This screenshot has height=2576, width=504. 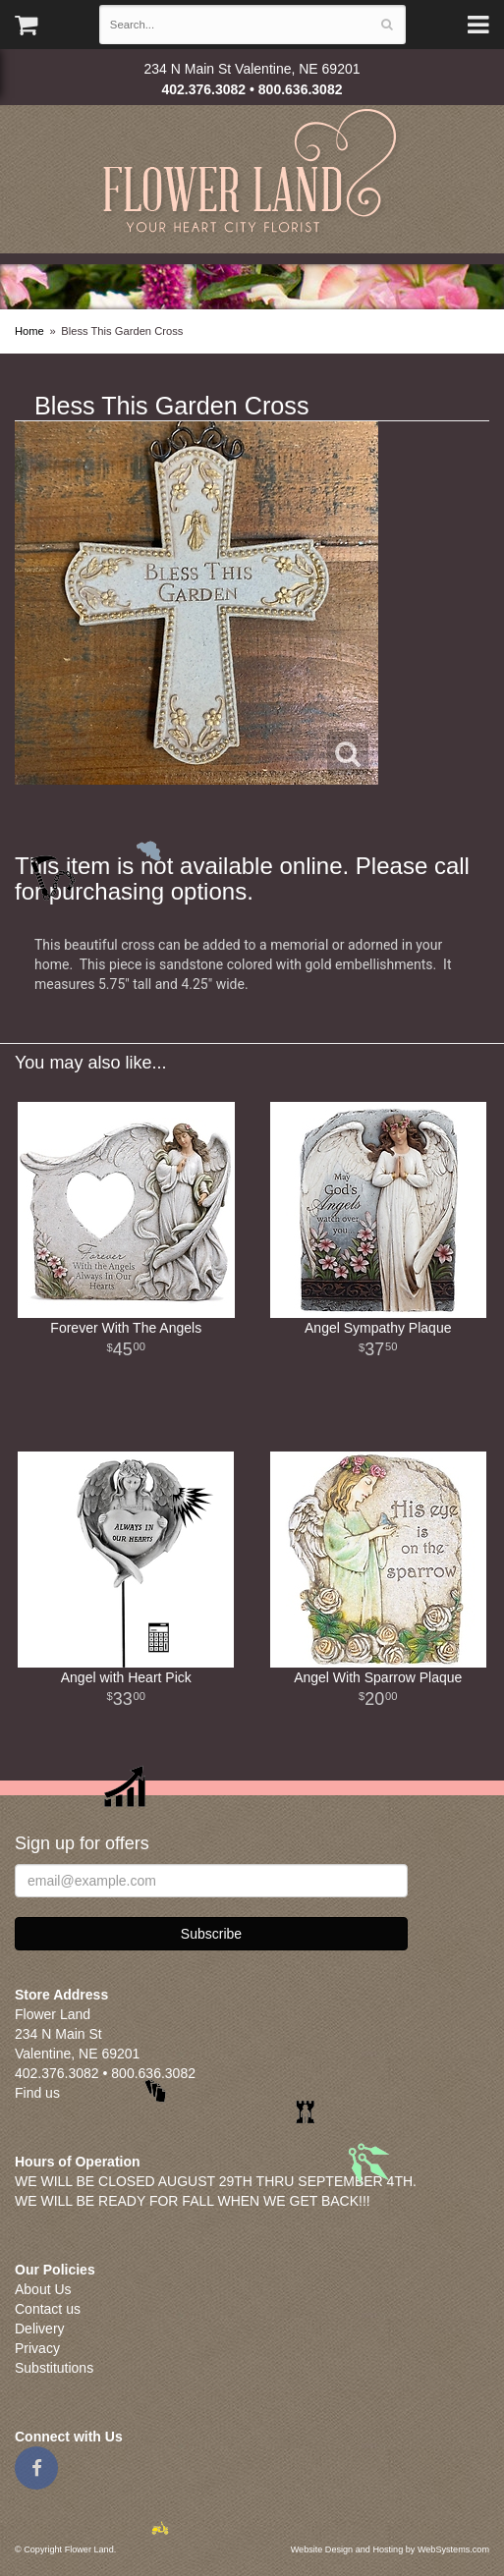 I want to click on open the calculator app, so click(x=158, y=1637).